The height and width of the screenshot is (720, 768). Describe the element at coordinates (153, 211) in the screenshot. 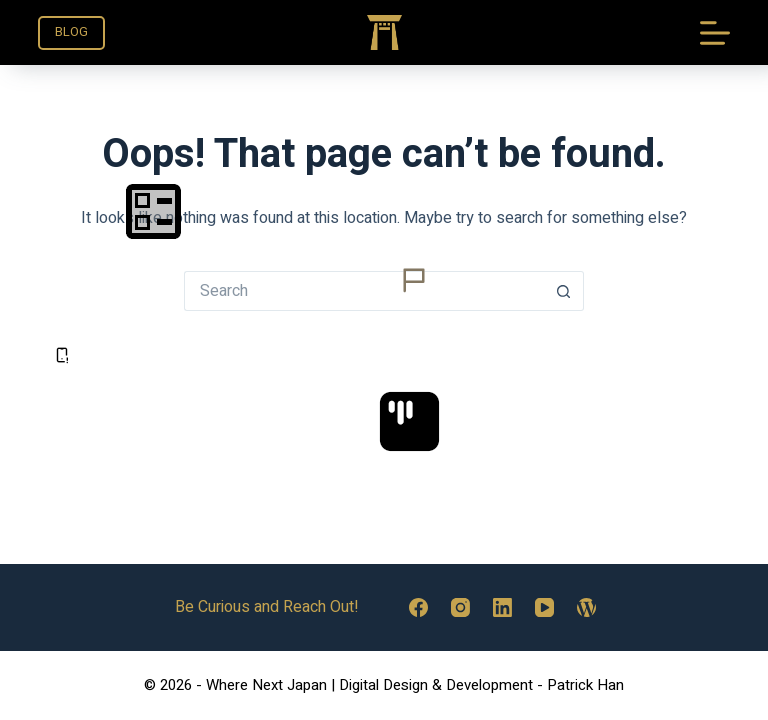

I see `view ballot or voting options` at that location.